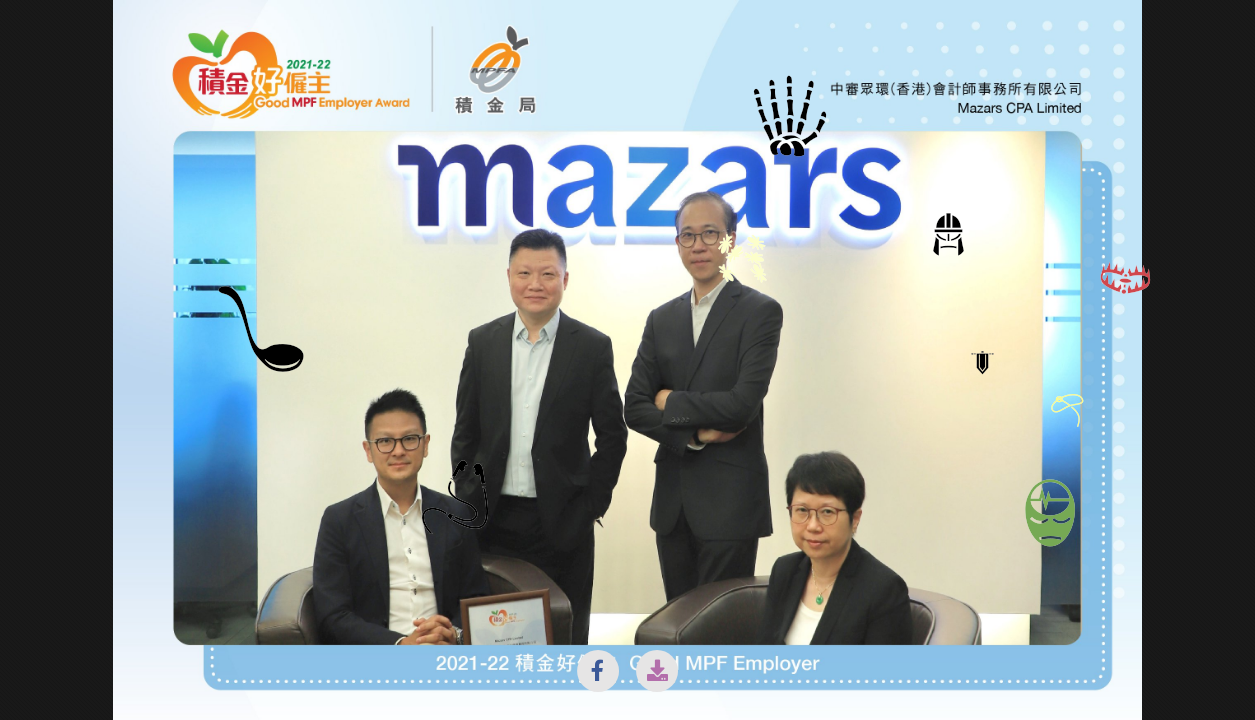 The image size is (1255, 720). Describe the element at coordinates (742, 258) in the screenshot. I see `indicates insect infestation or pest problem in a game` at that location.